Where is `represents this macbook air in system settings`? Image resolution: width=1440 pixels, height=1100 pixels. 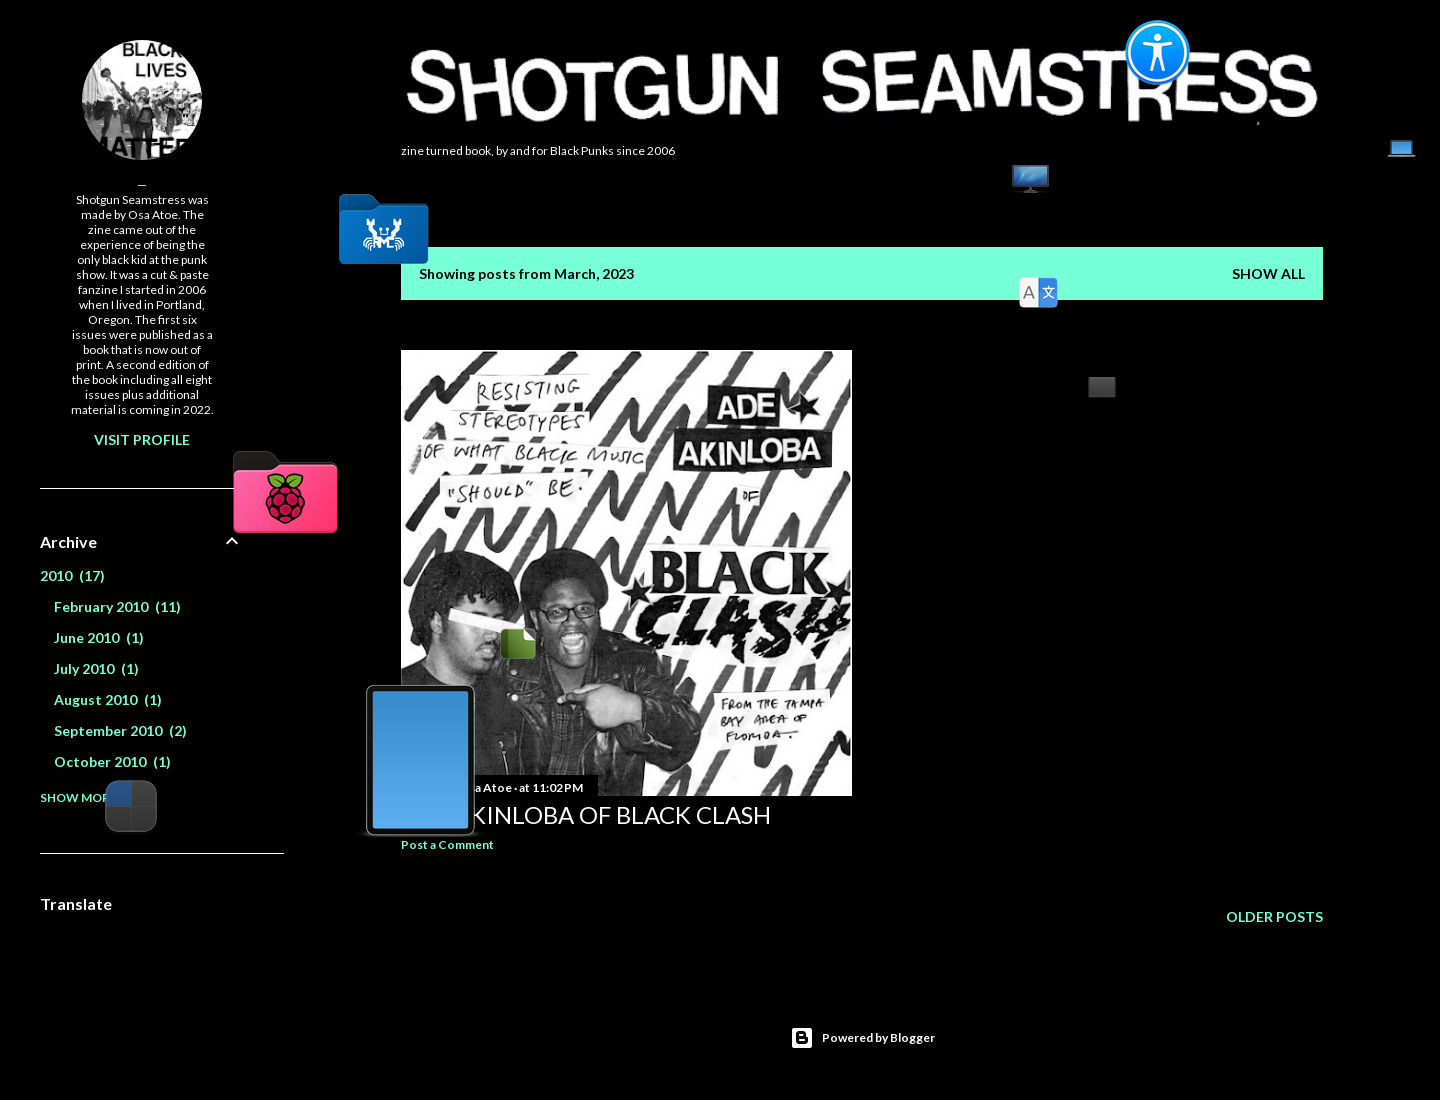 represents this macbook air in system settings is located at coordinates (1401, 146).